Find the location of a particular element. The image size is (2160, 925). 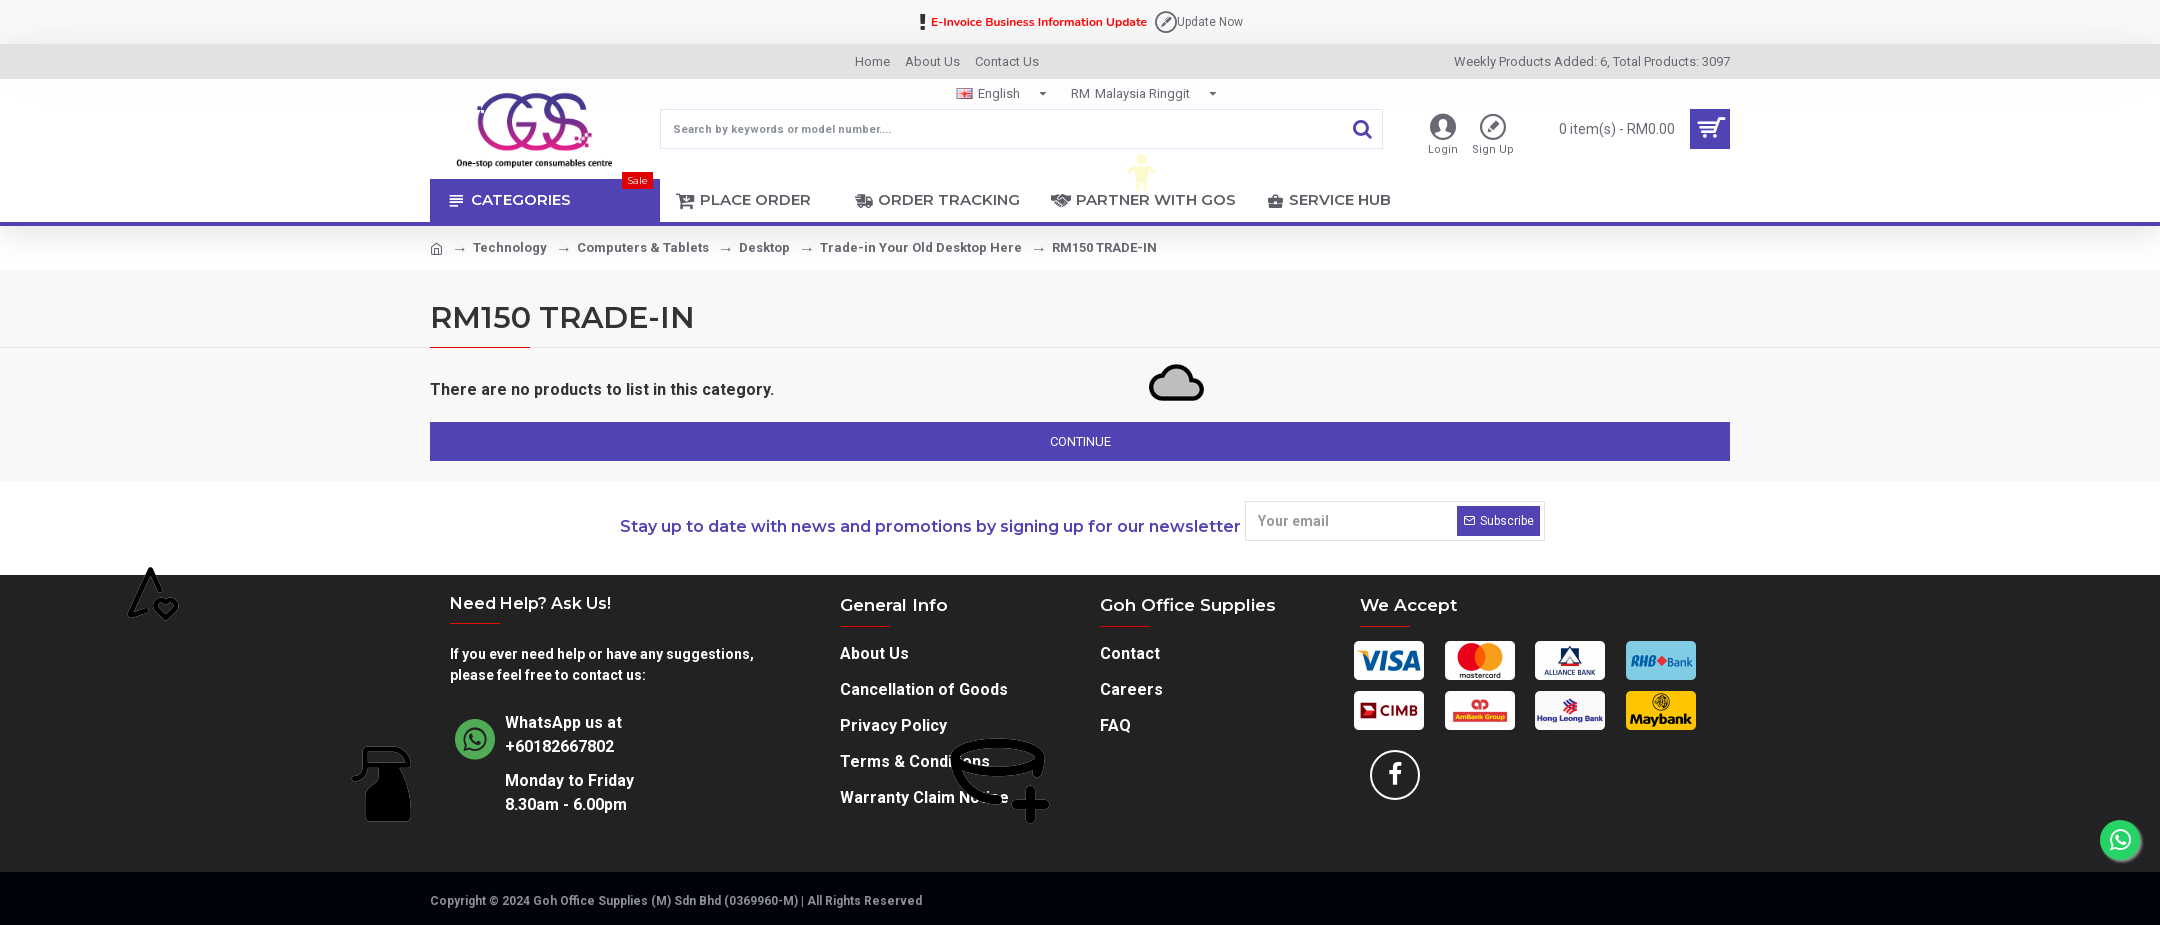

select male gender option is located at coordinates (1141, 173).